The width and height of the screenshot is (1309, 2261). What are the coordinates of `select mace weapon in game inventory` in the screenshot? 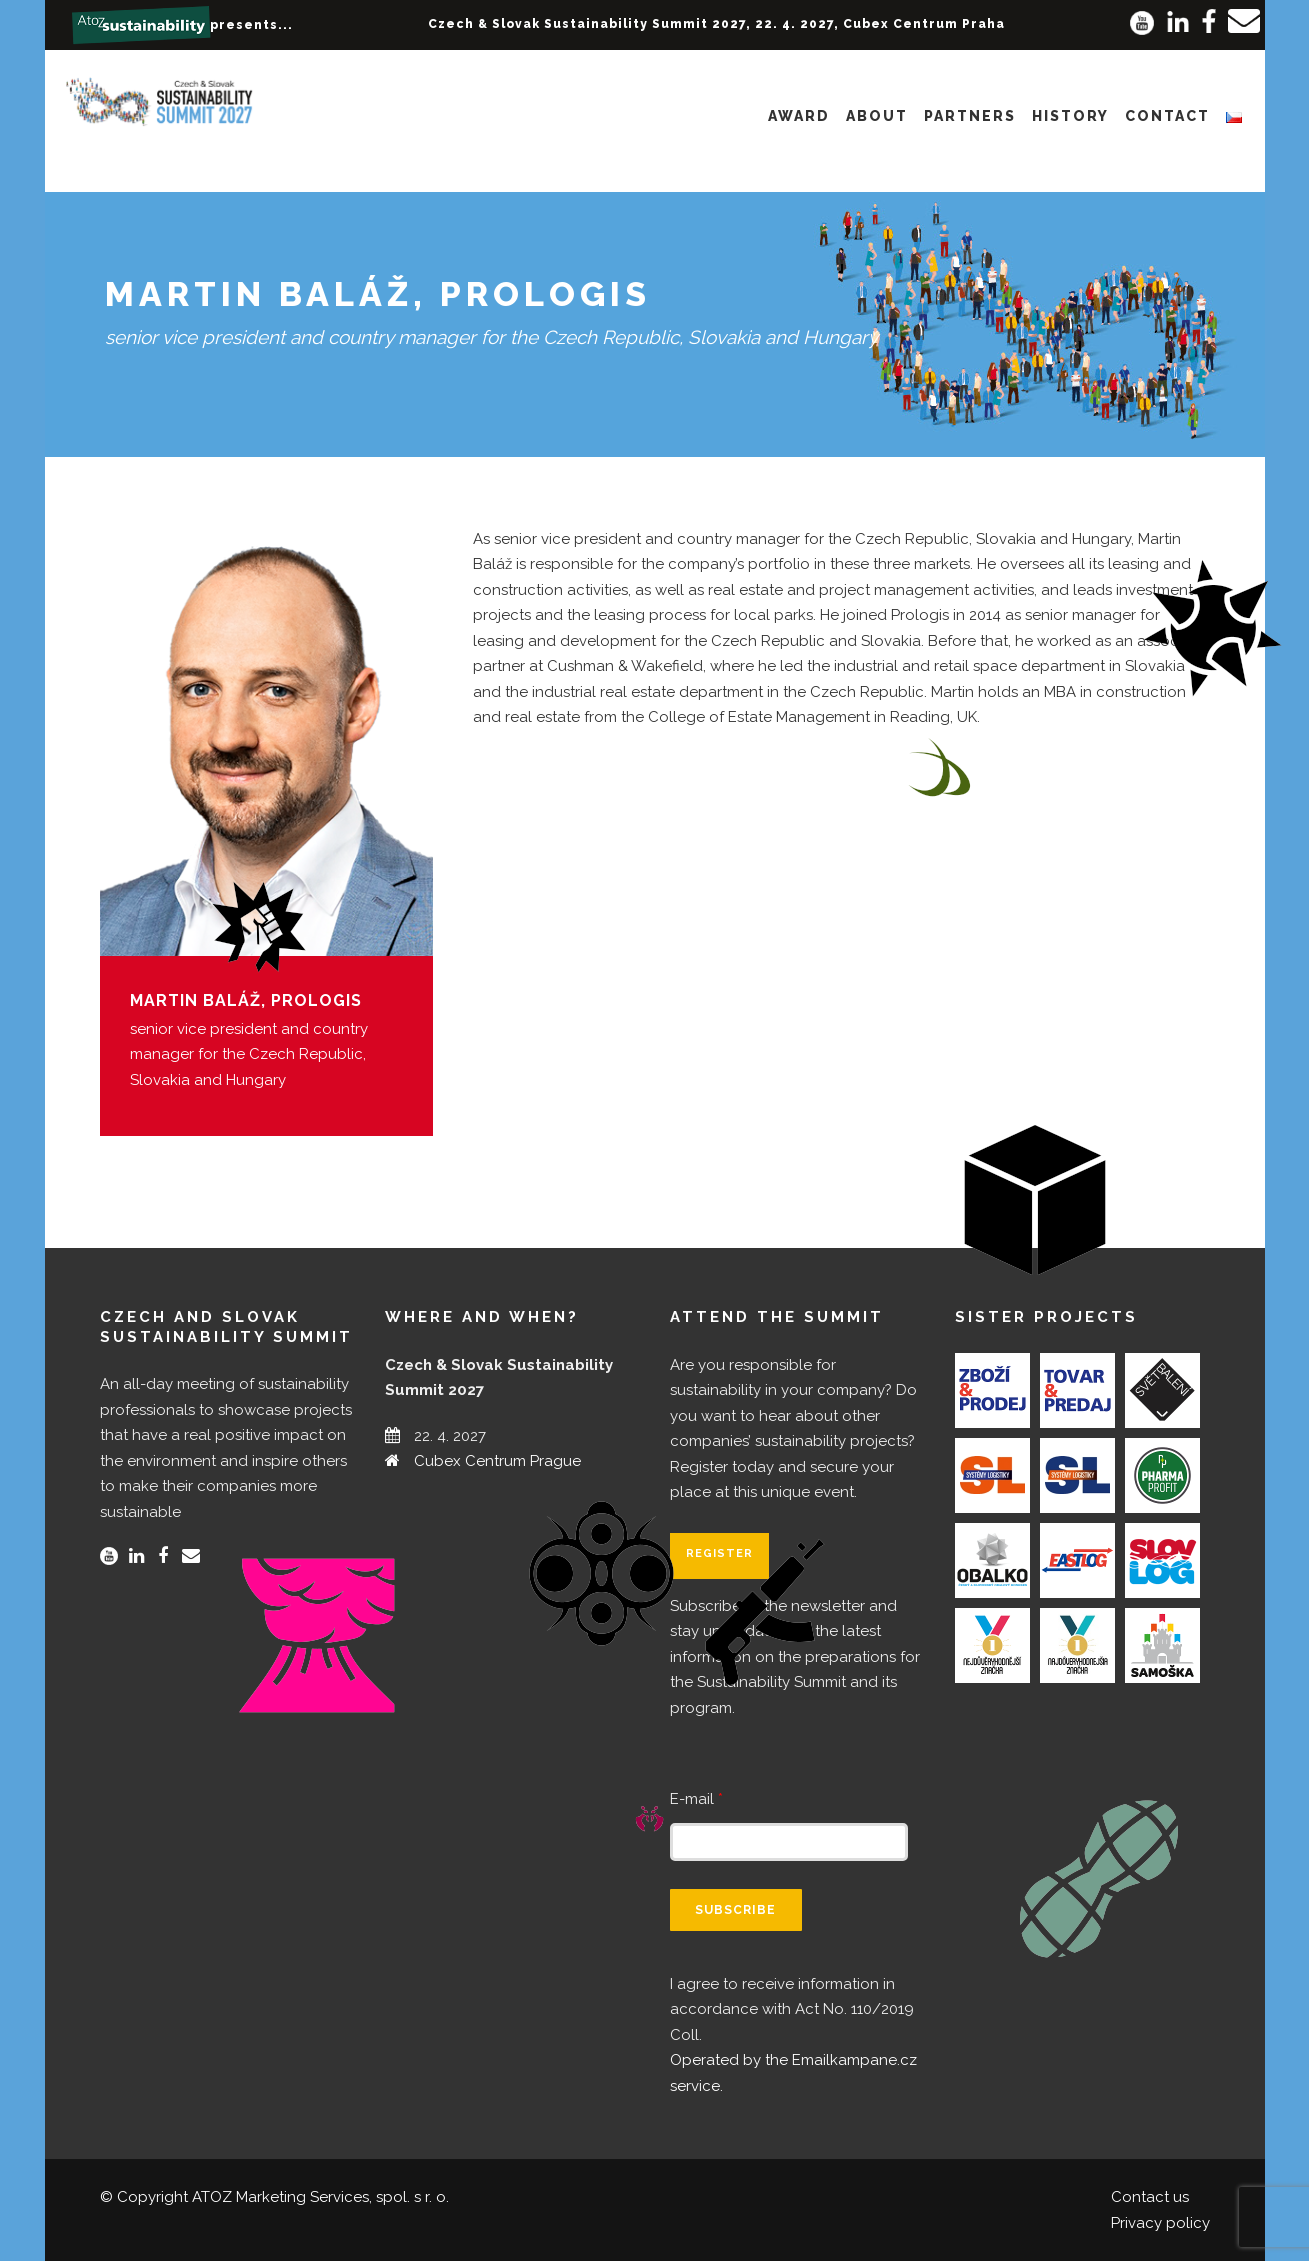 It's located at (1212, 628).